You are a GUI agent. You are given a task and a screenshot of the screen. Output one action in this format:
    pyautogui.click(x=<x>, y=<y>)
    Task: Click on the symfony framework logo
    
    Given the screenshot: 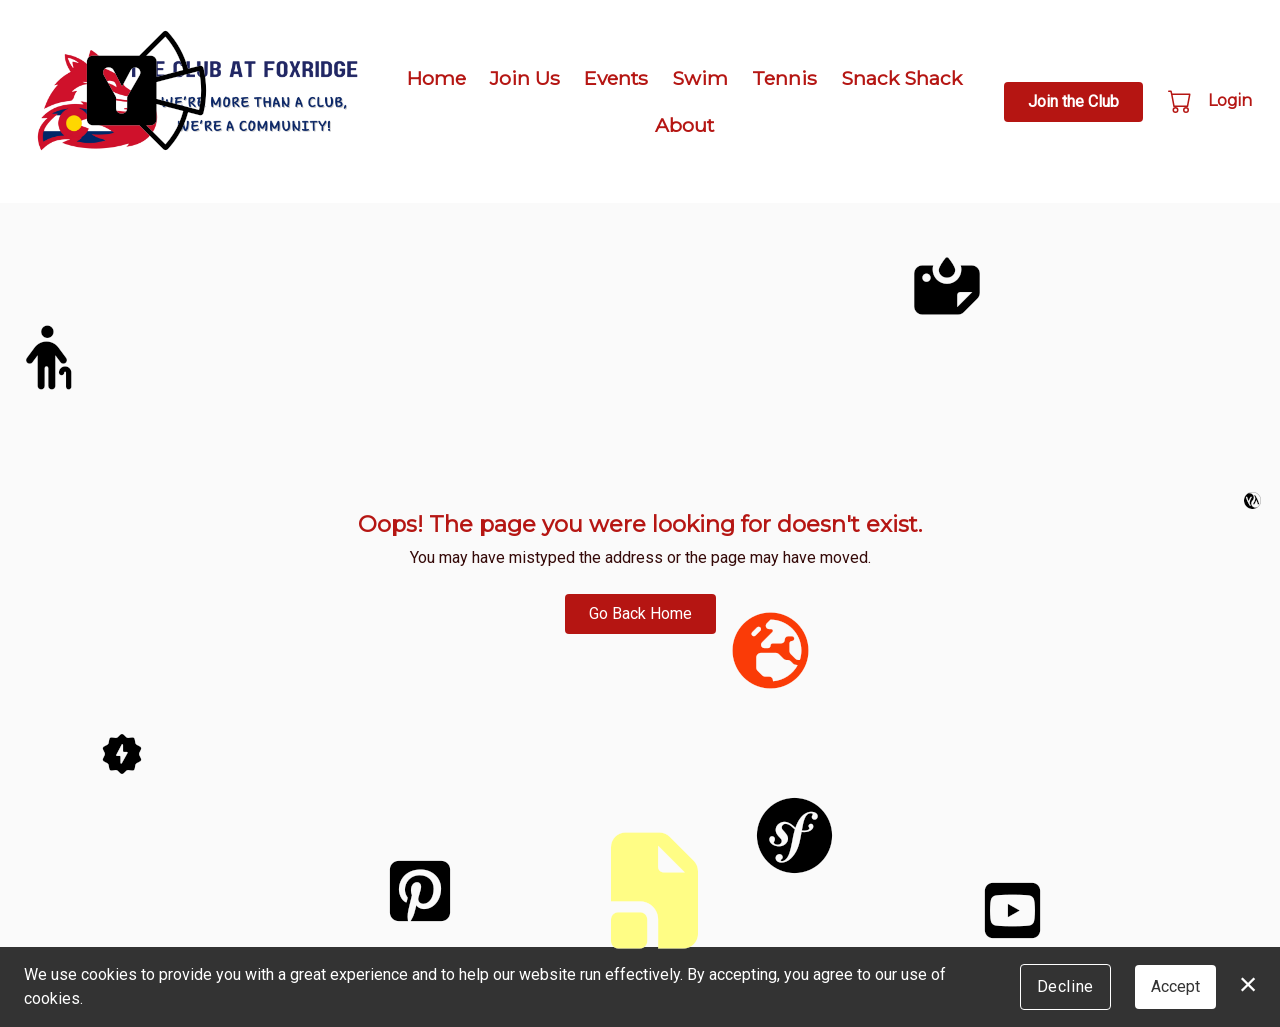 What is the action you would take?
    pyautogui.click(x=794, y=835)
    